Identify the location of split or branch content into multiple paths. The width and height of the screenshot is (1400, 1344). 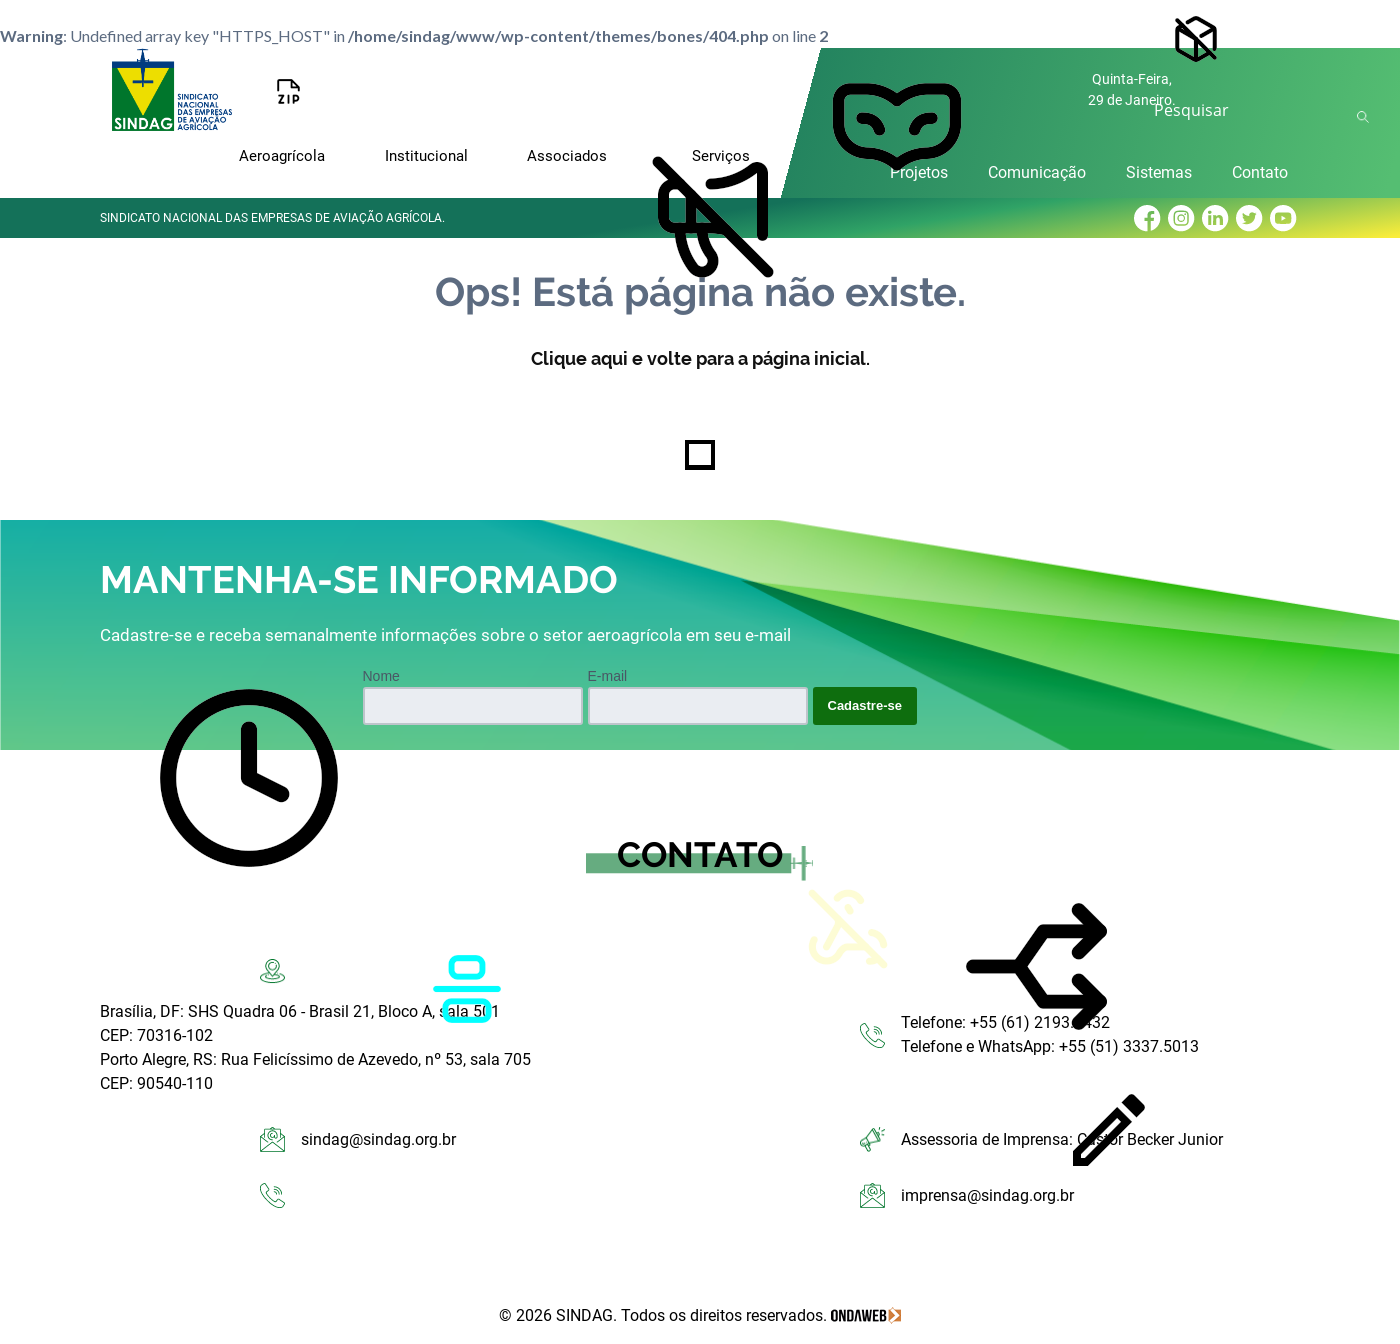
(1036, 966).